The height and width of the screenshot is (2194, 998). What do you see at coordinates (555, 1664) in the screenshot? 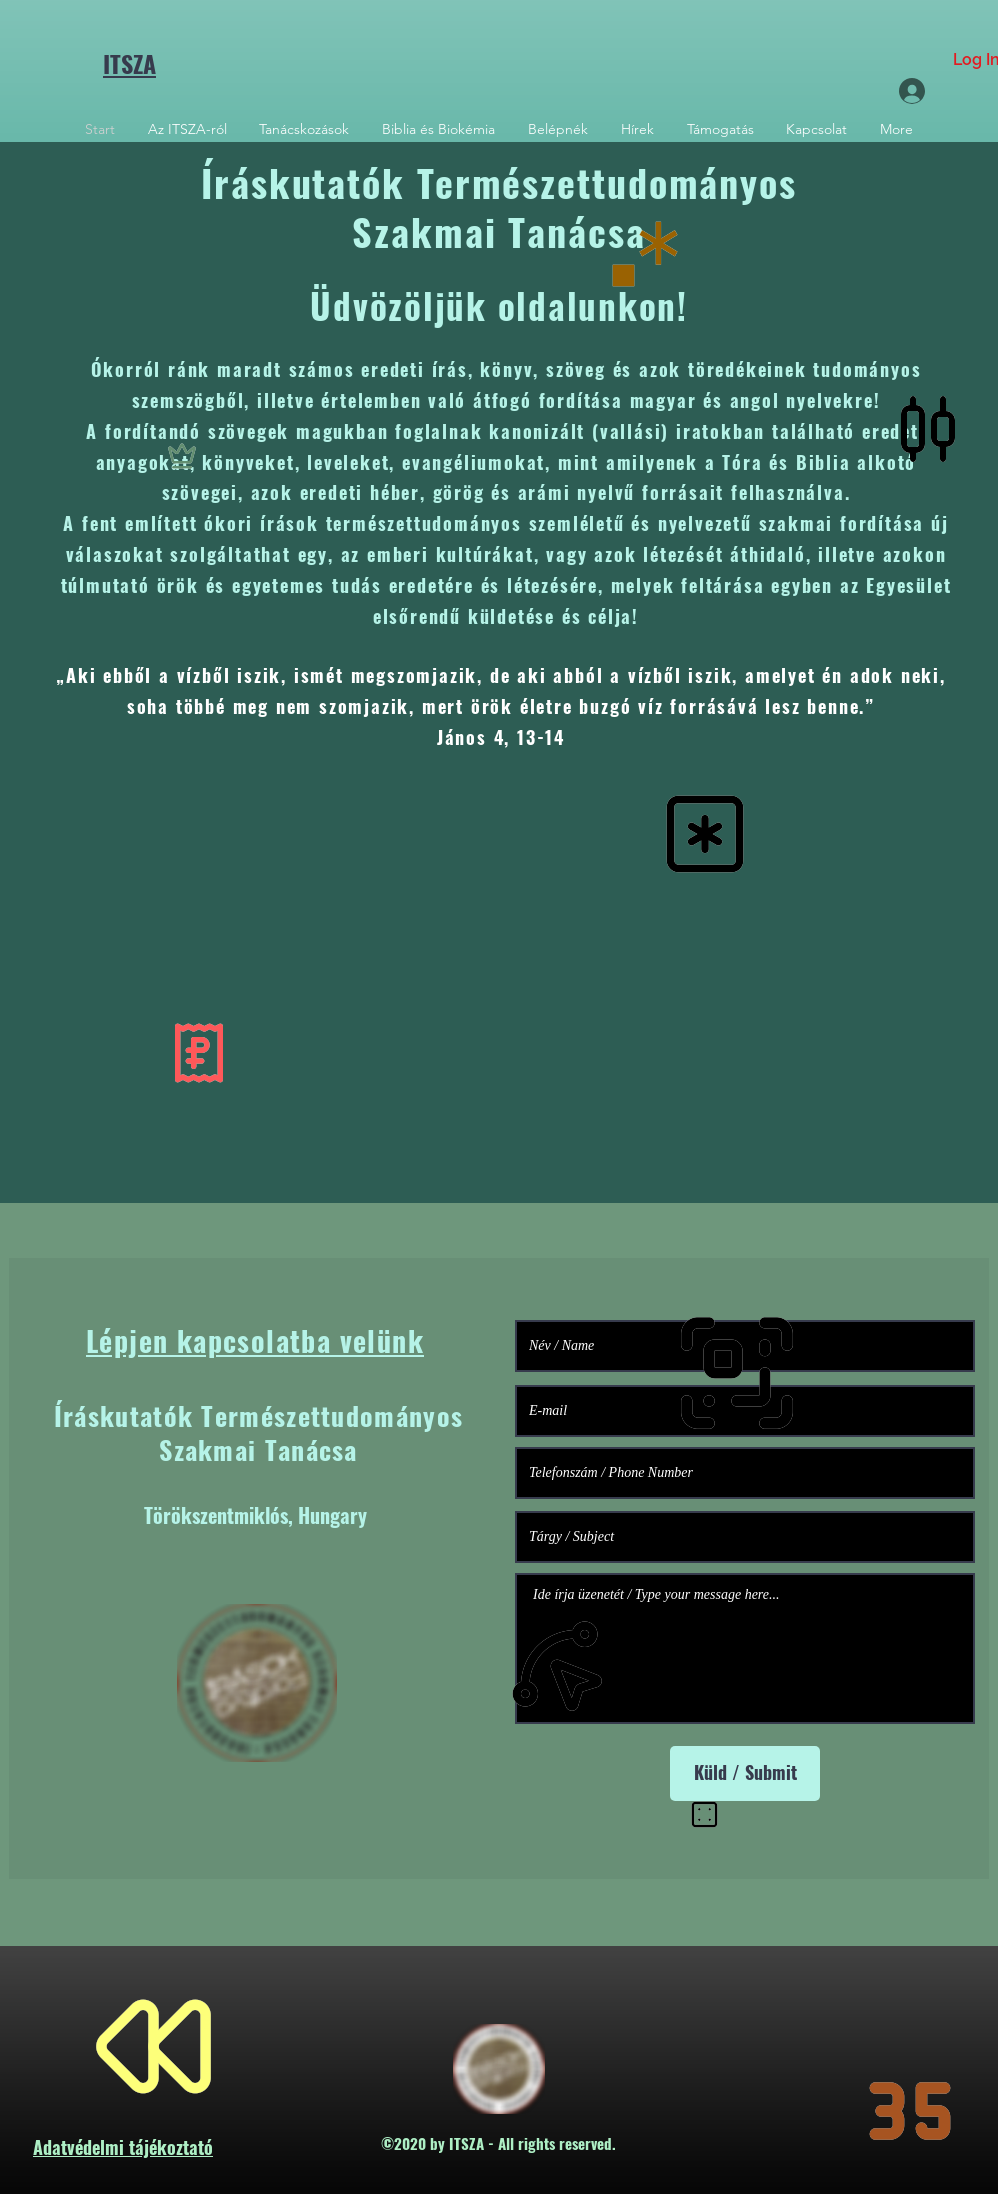
I see `edit or manipulate a vector path` at bounding box center [555, 1664].